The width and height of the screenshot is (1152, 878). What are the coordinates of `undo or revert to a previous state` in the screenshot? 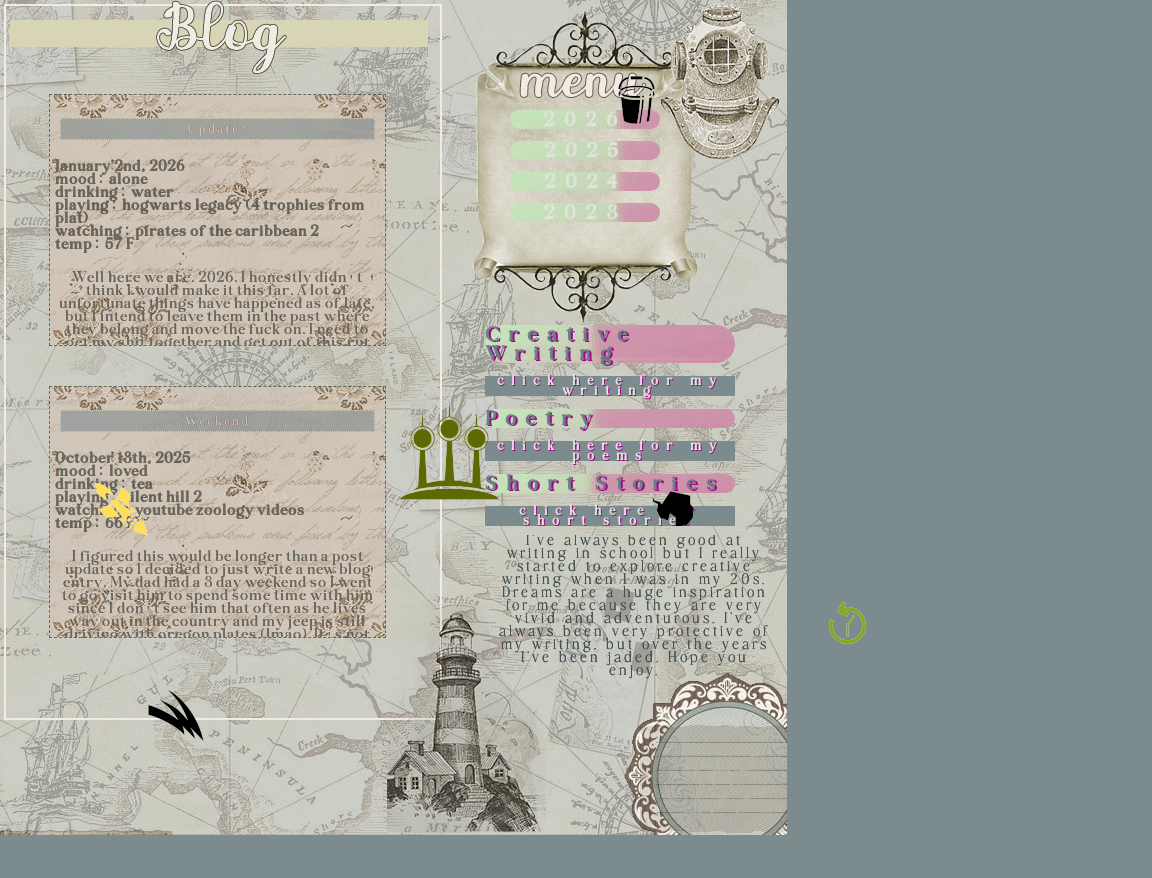 It's located at (847, 625).